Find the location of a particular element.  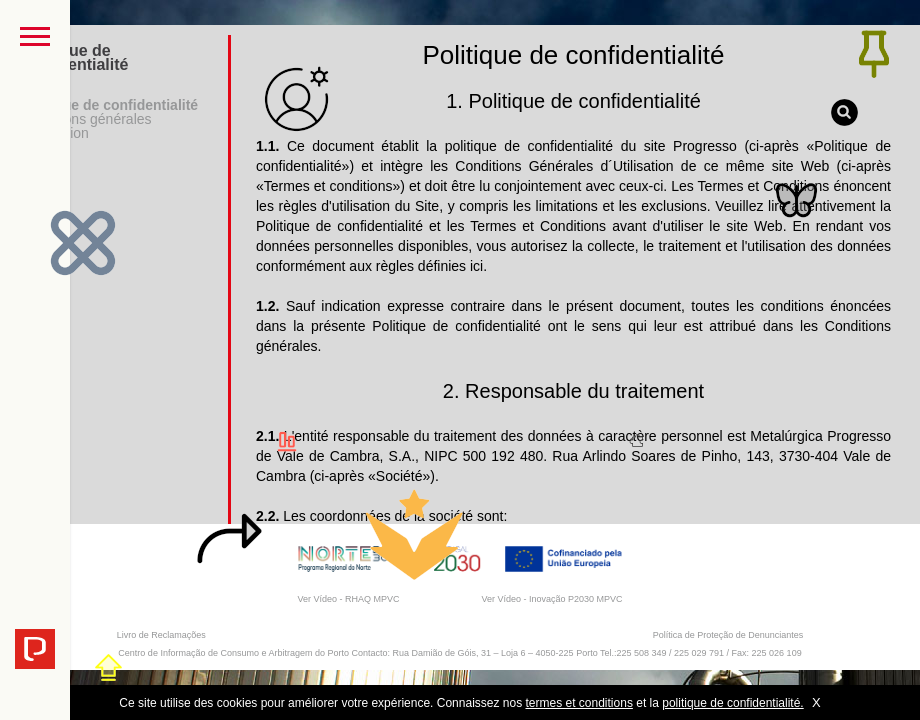

access first aid or medical help options is located at coordinates (83, 243).